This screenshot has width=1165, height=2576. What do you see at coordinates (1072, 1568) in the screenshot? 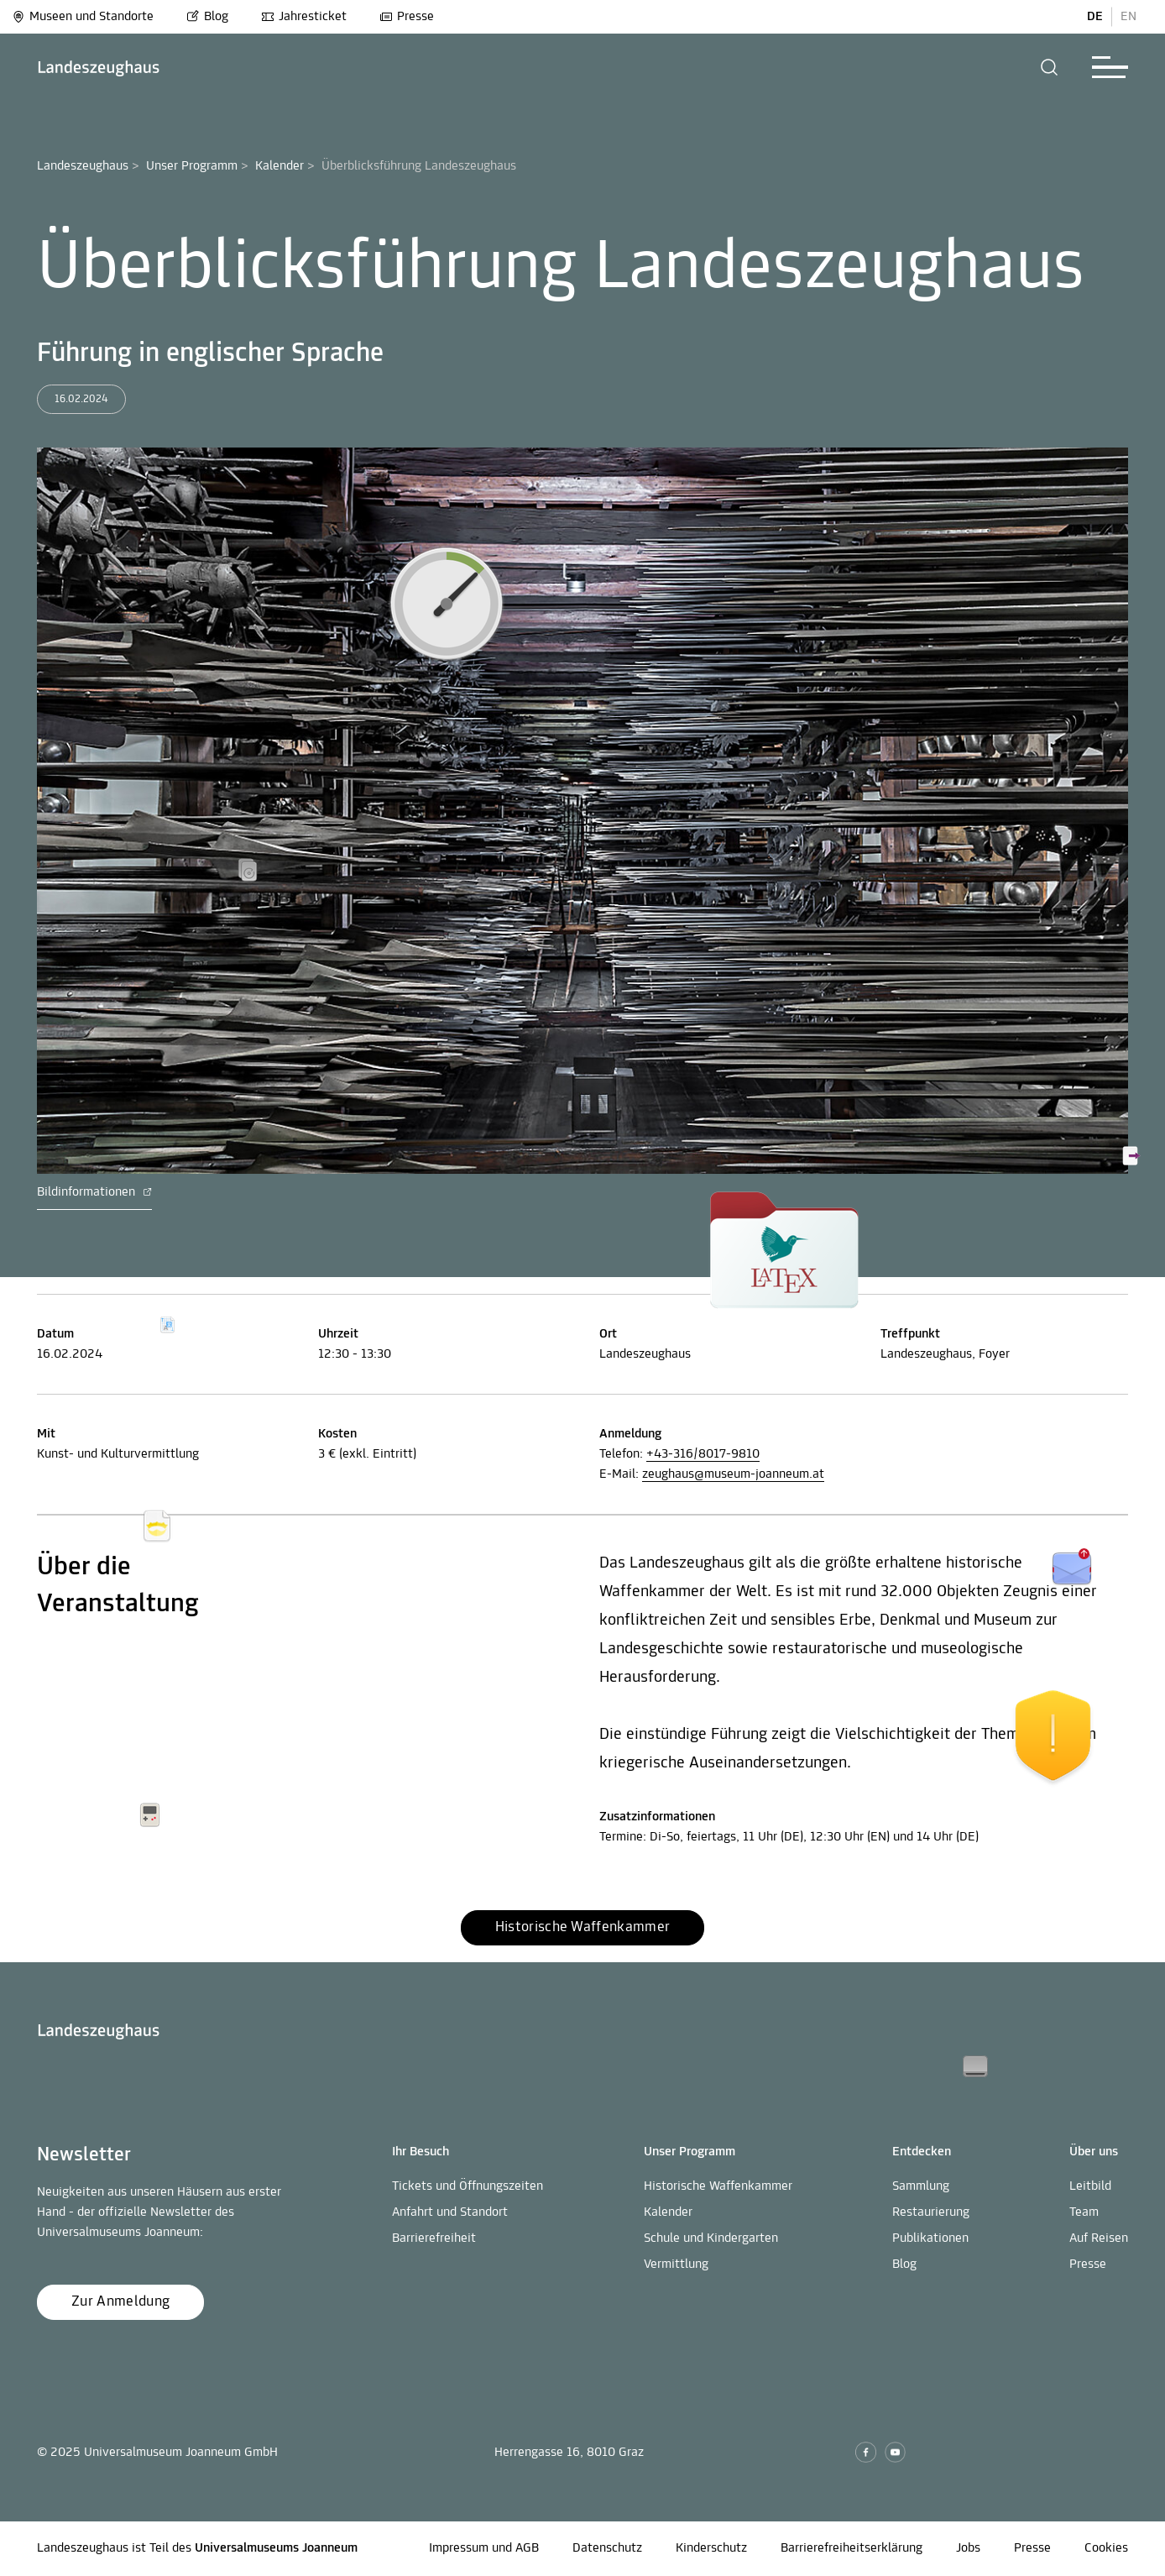
I see `send an email message` at bounding box center [1072, 1568].